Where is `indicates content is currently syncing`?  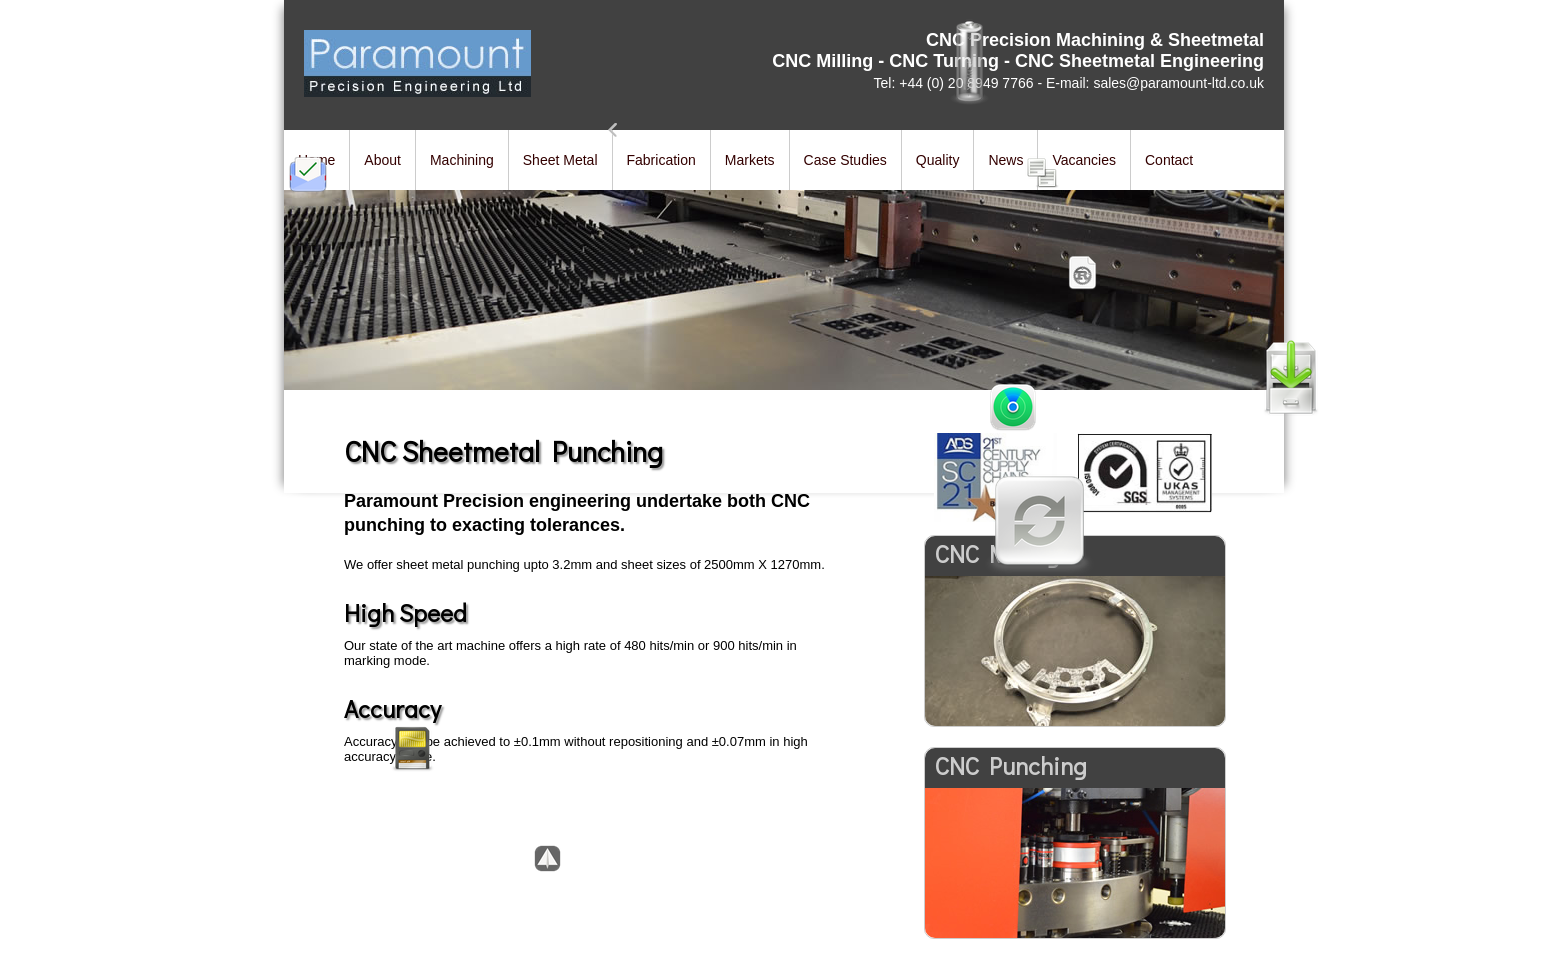 indicates content is currently syncing is located at coordinates (1040, 525).